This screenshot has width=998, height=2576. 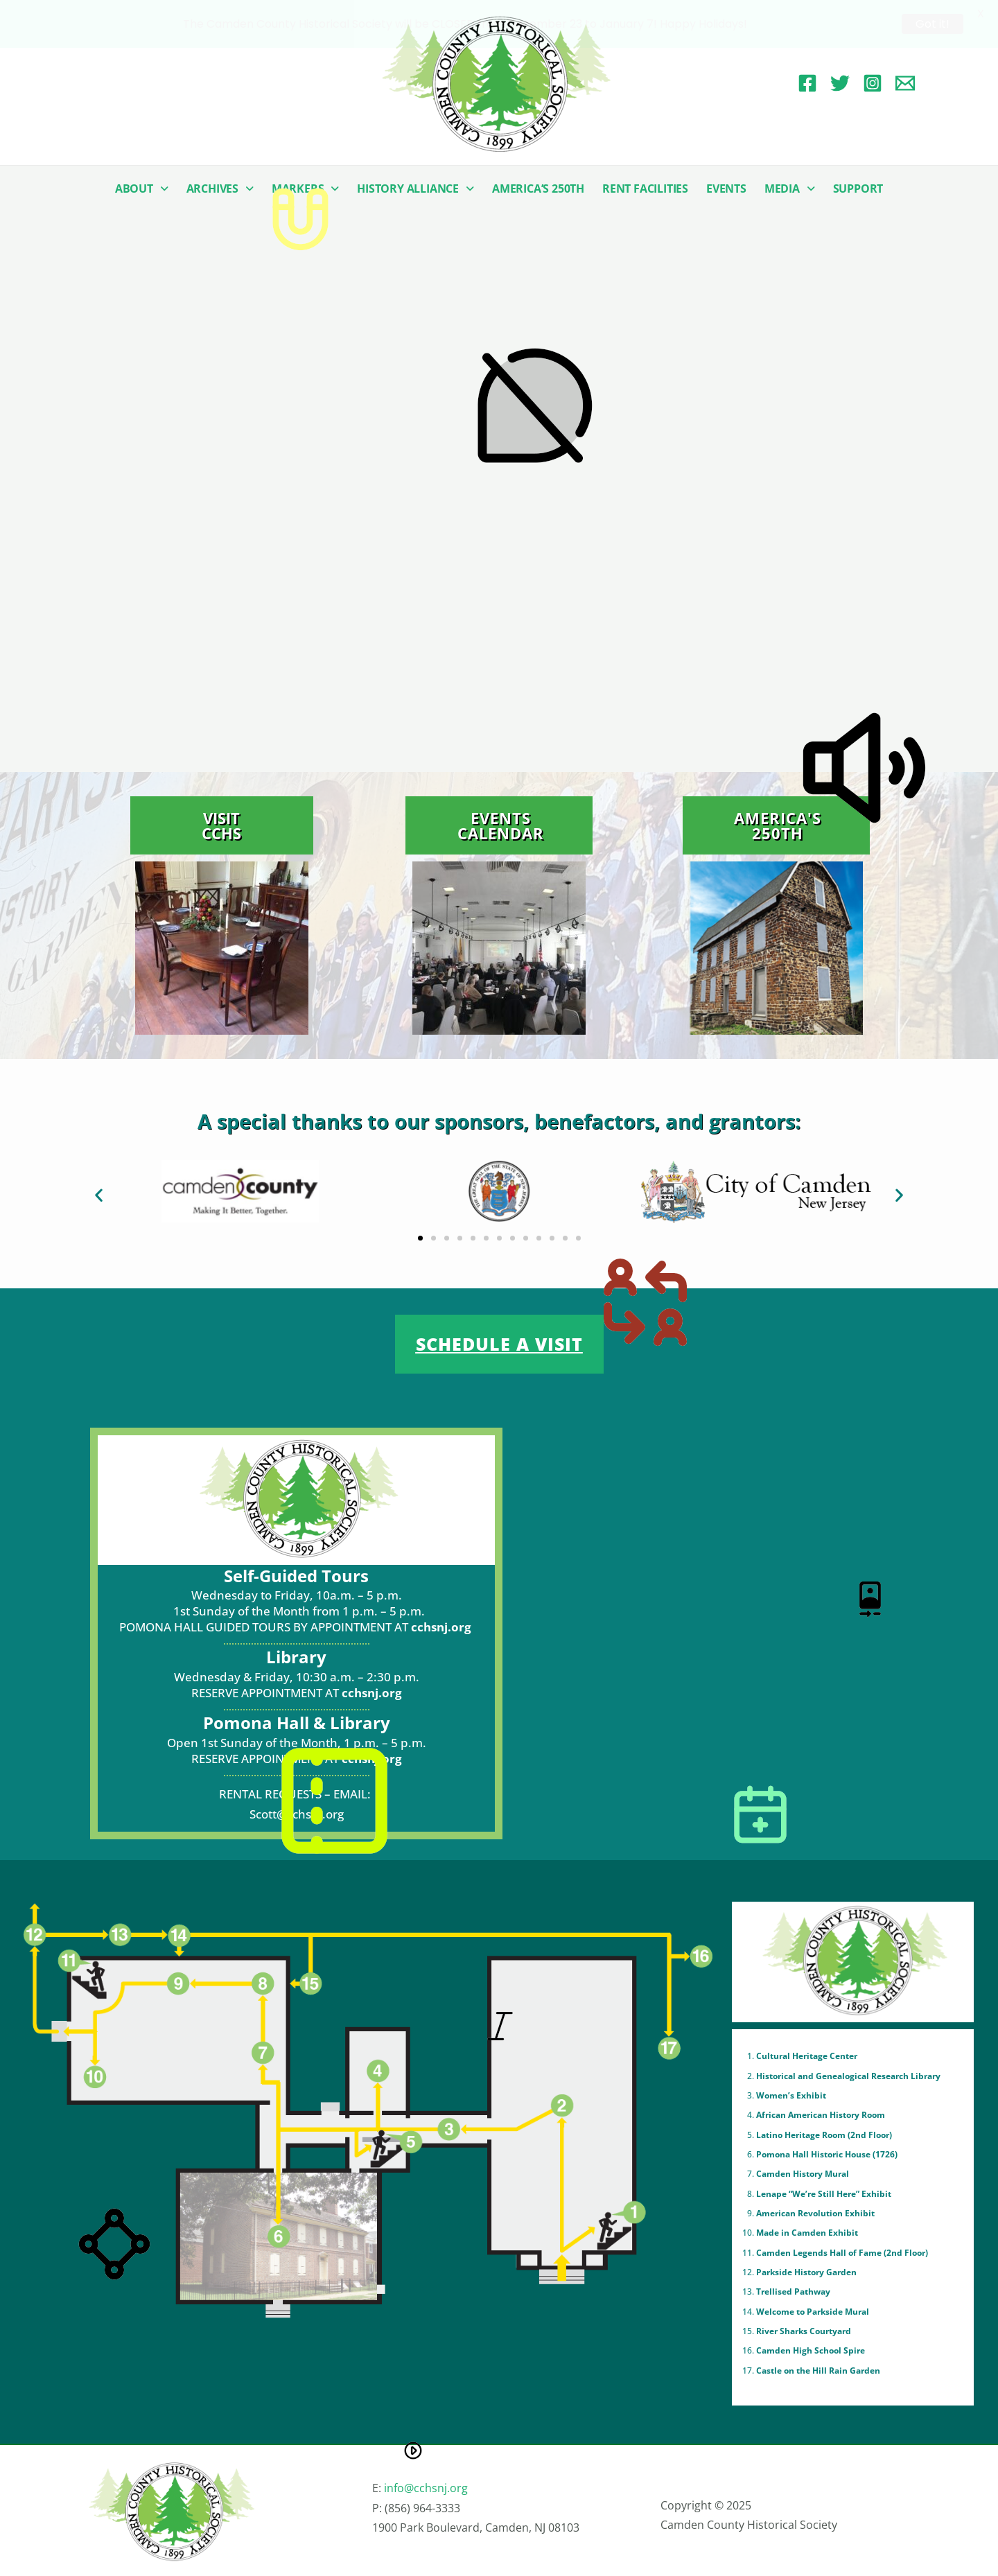 What do you see at coordinates (645, 1302) in the screenshot?
I see `replace or swap a user account` at bounding box center [645, 1302].